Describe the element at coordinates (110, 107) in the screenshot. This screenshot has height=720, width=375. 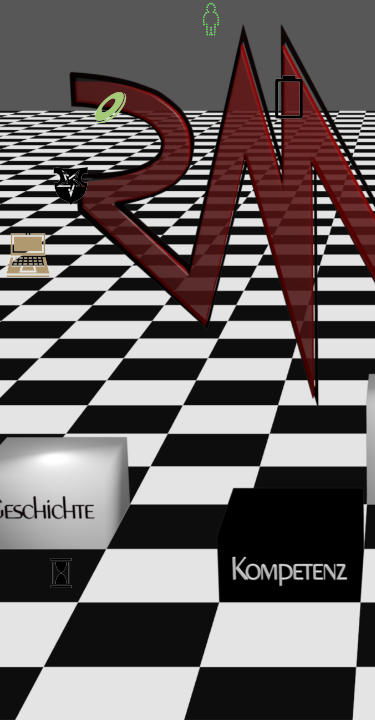
I see `play a frisbee or disc golf game` at that location.